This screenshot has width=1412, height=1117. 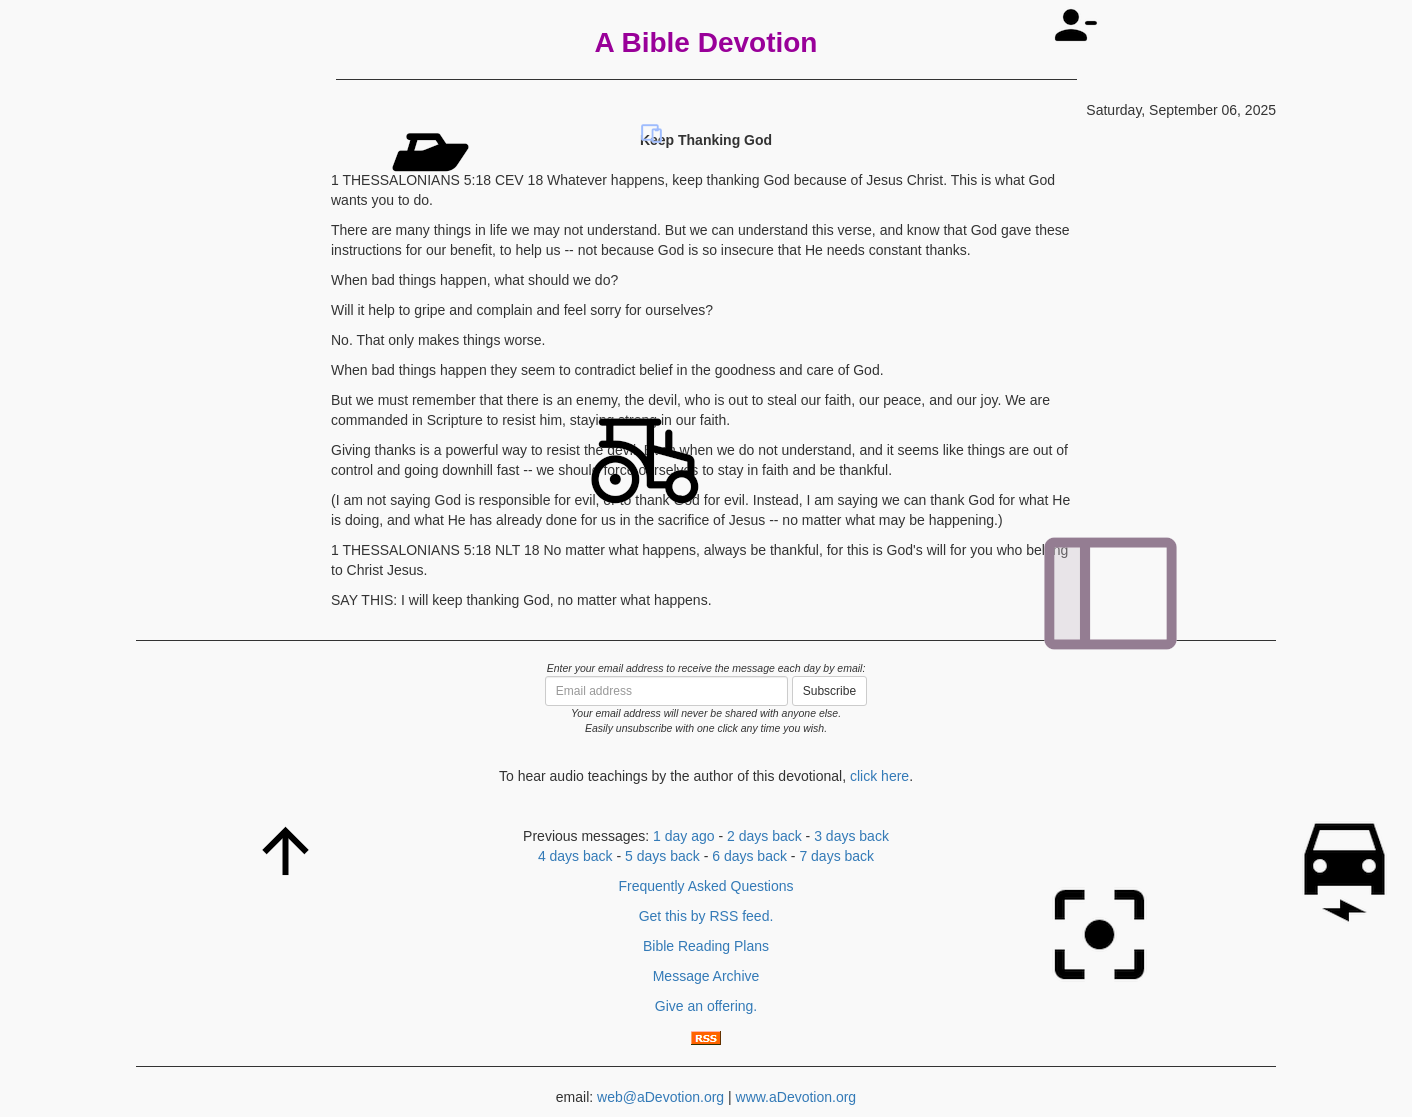 What do you see at coordinates (1110, 593) in the screenshot?
I see `toggle sidebar panel visibility` at bounding box center [1110, 593].